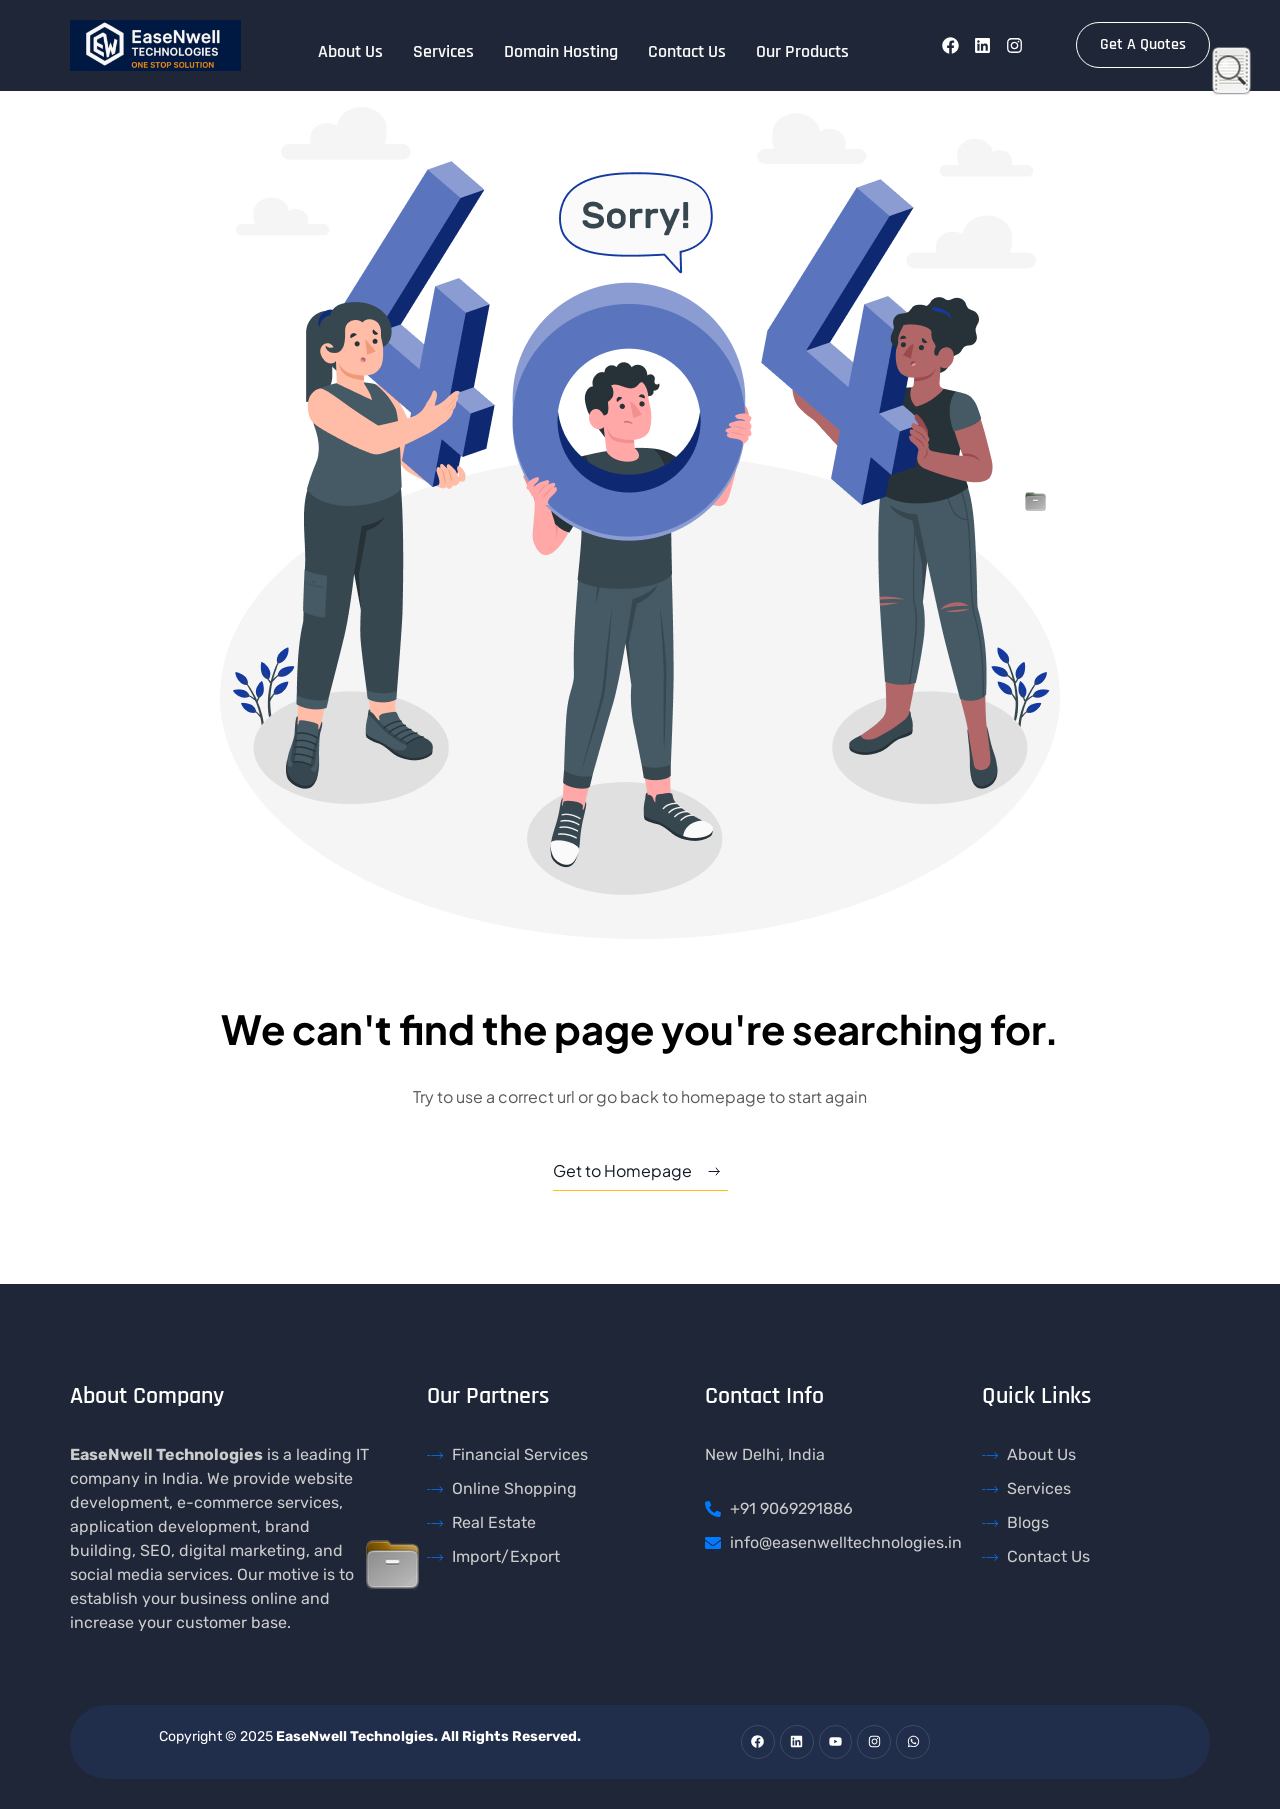 Image resolution: width=1280 pixels, height=1809 pixels. I want to click on open system log viewer, so click(1231, 70).